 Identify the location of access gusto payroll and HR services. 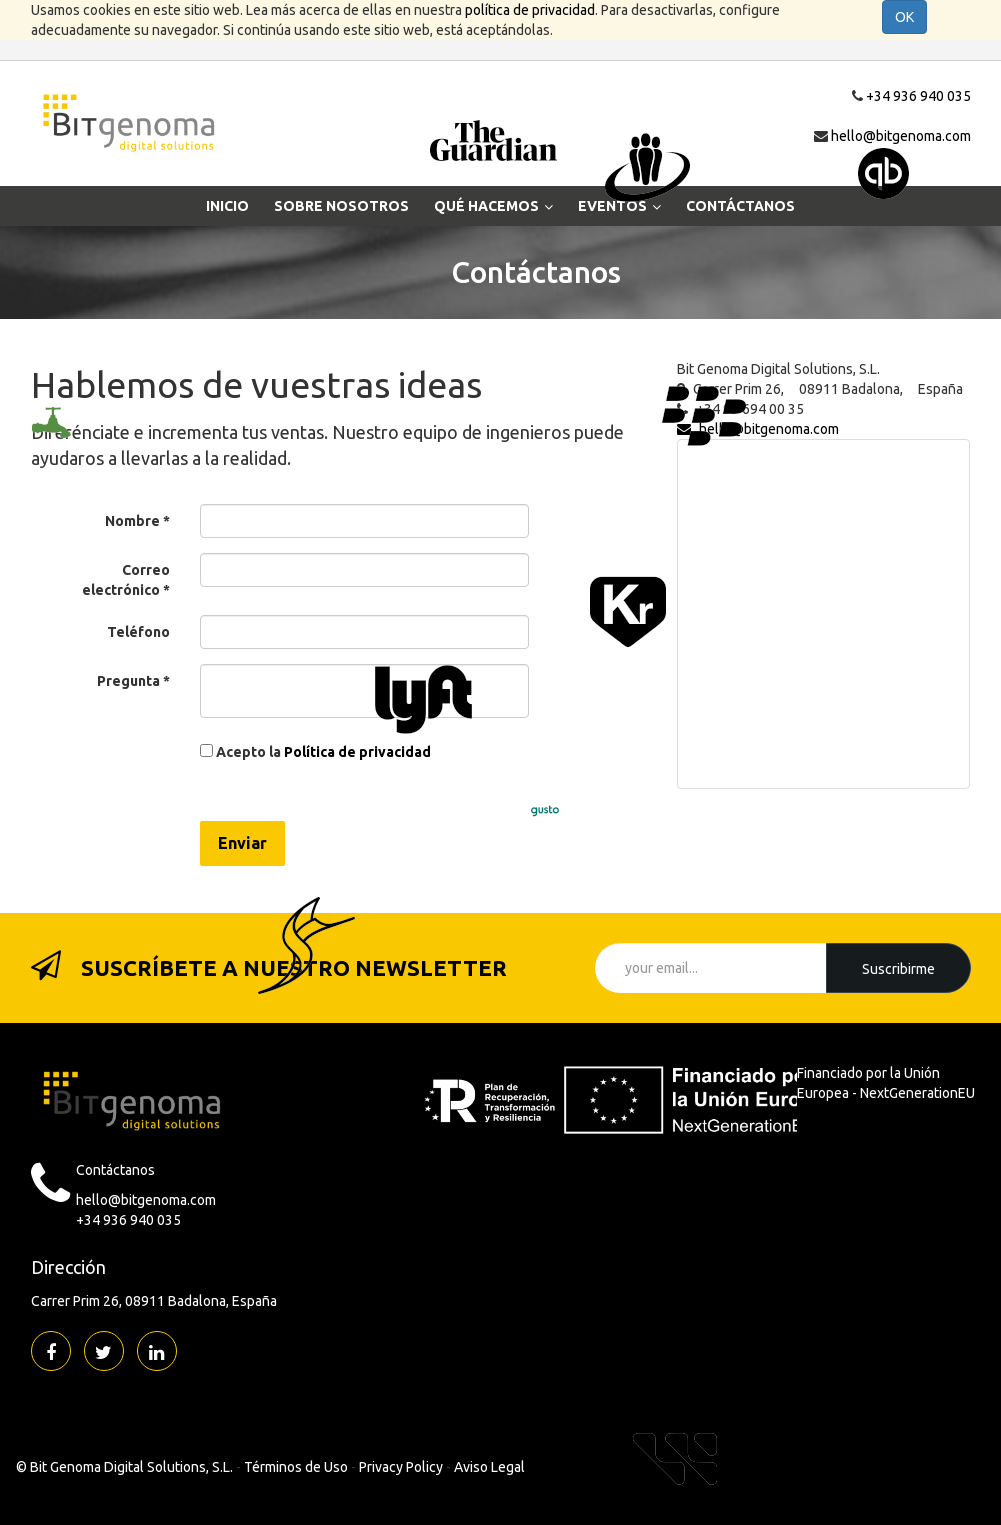
(545, 811).